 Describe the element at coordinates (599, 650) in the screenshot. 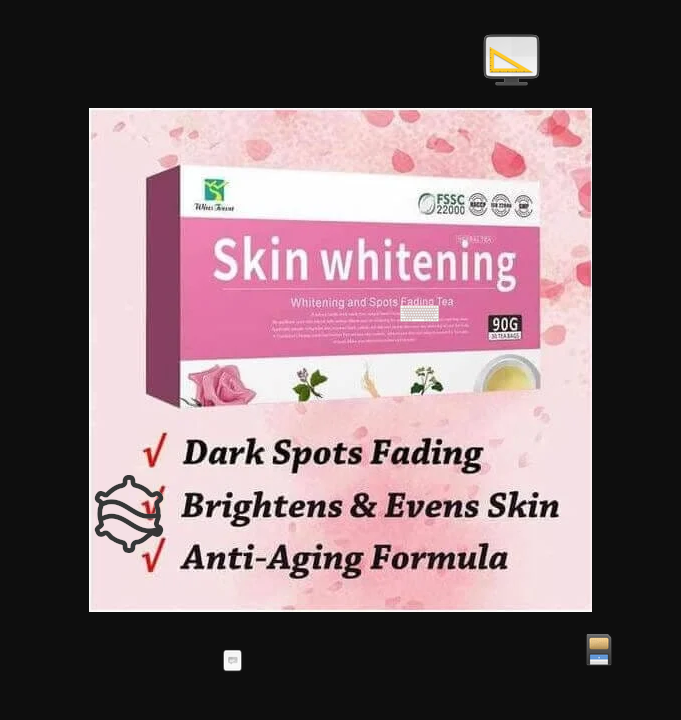

I see `smartmedia memory card storage device` at that location.